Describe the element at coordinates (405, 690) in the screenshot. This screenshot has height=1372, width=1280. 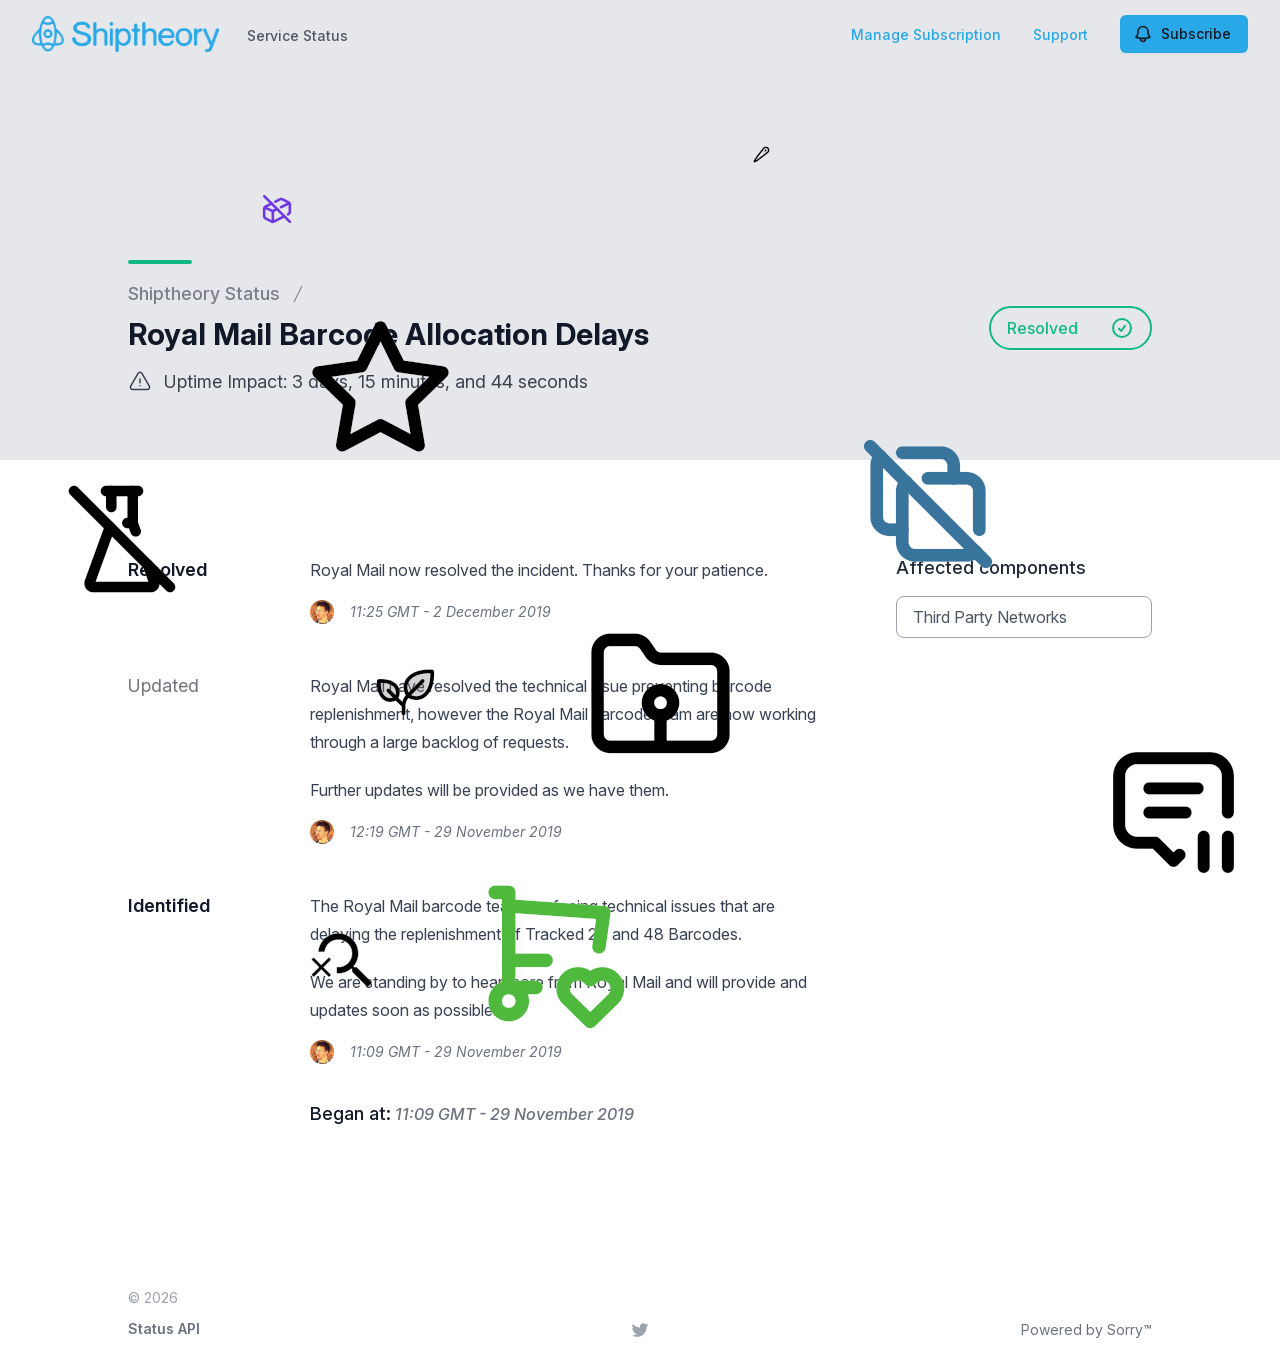
I see `view plant care or gardening features` at that location.